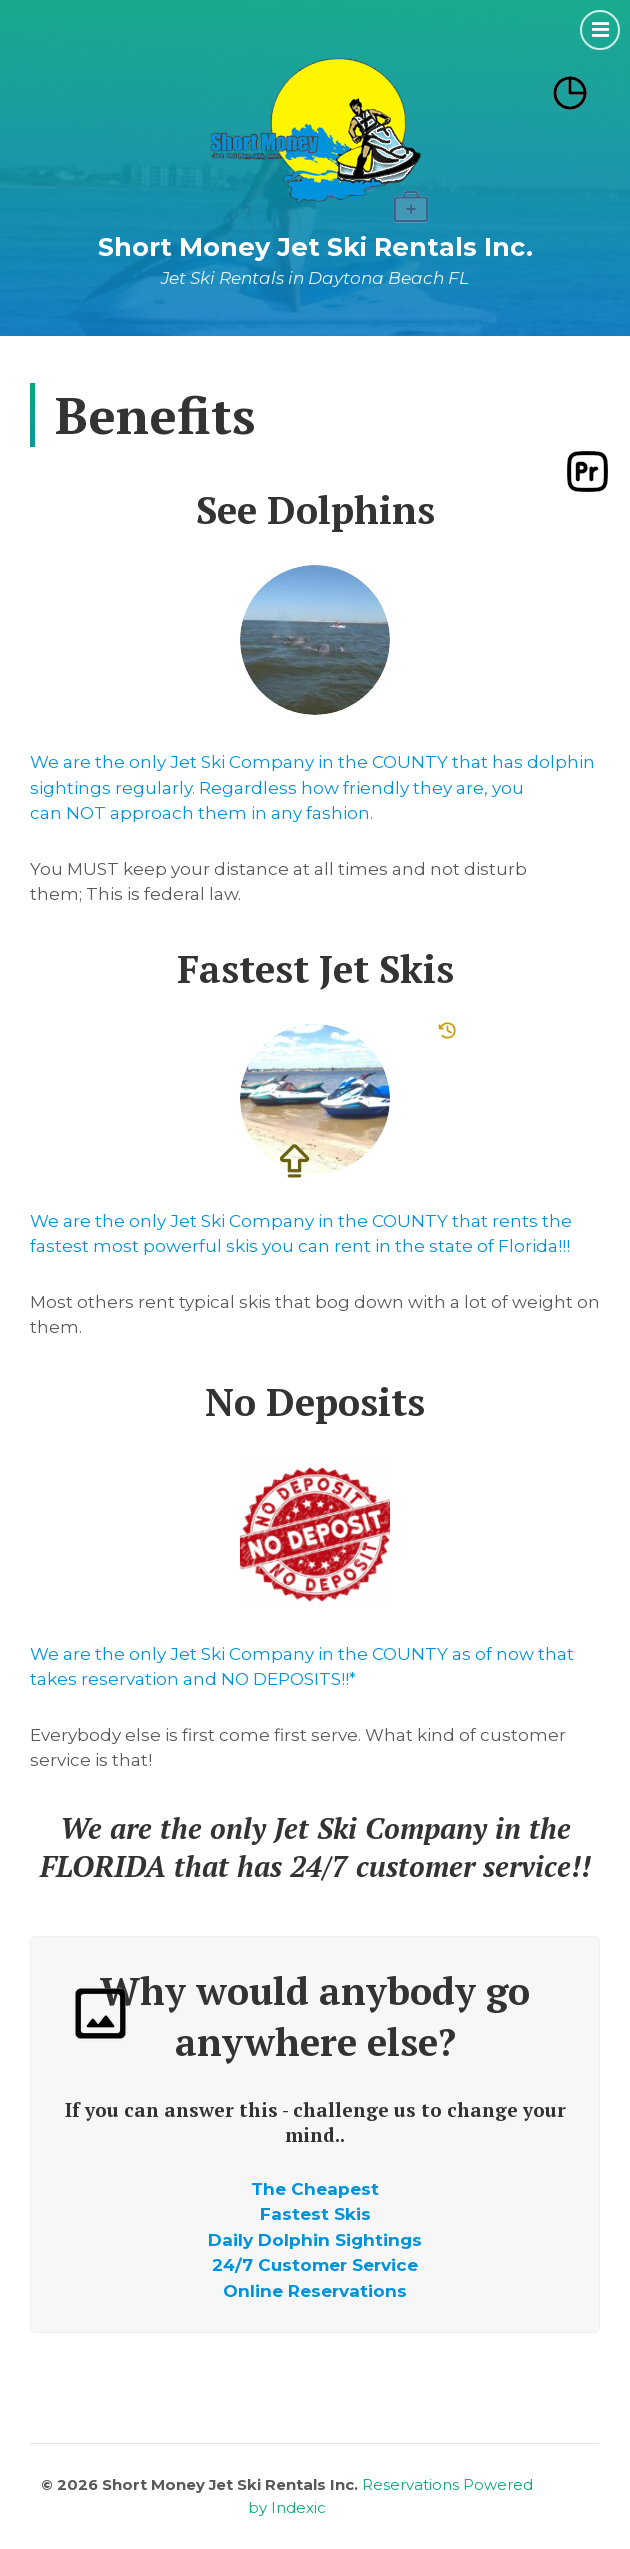 Image resolution: width=630 pixels, height=2549 pixels. Describe the element at coordinates (100, 2013) in the screenshot. I see `view original image without cropping` at that location.